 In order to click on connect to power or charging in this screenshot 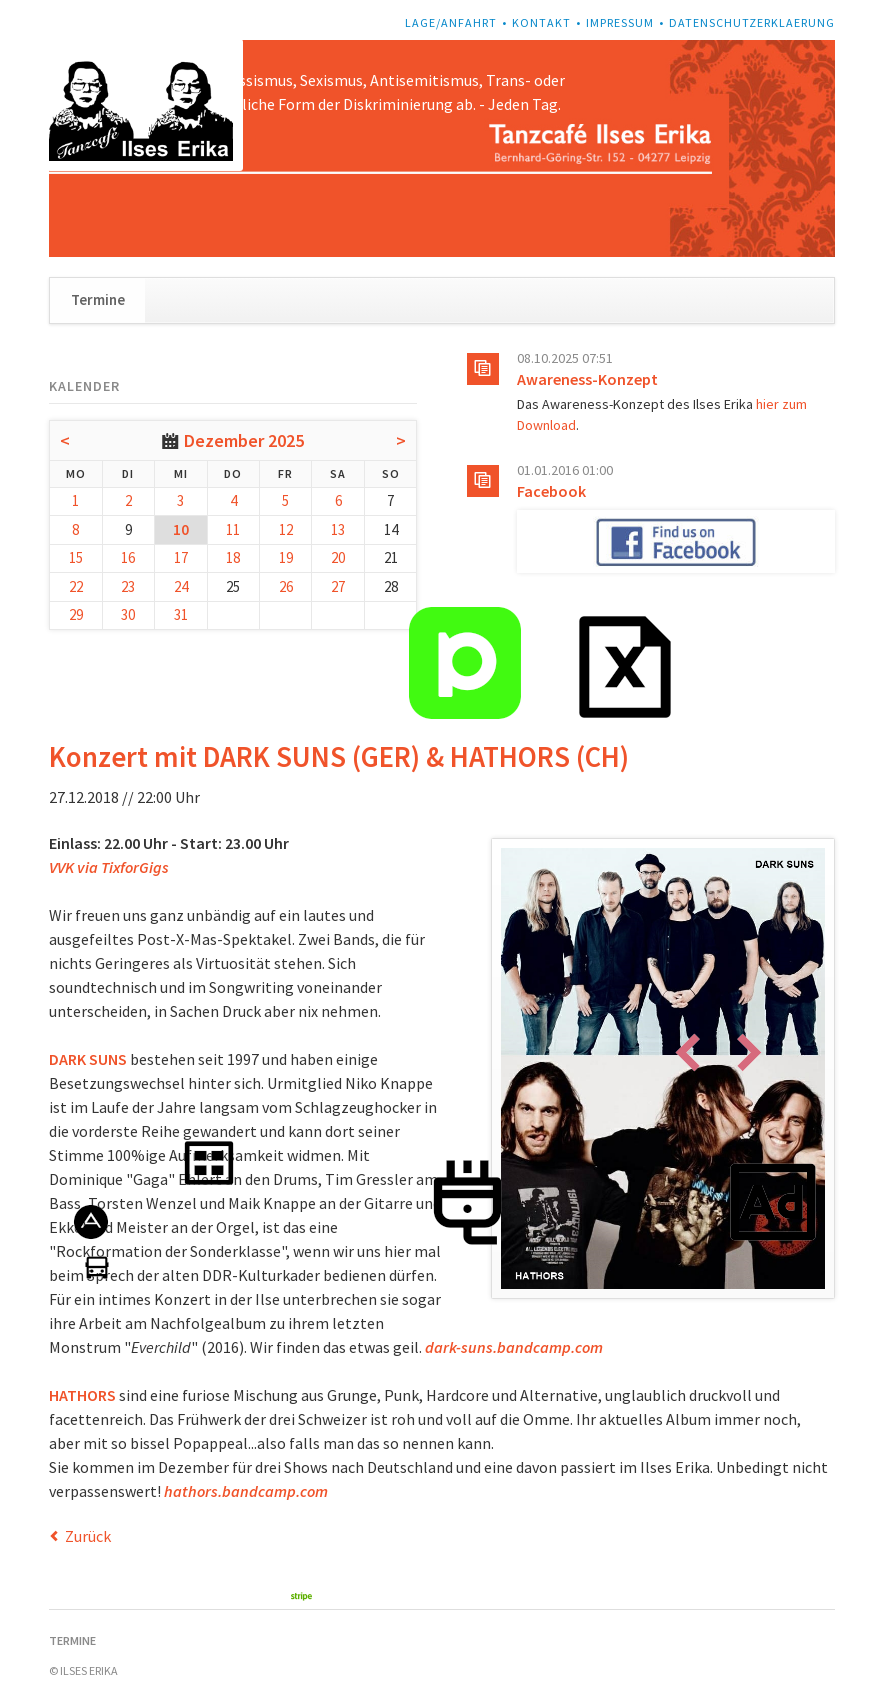, I will do `click(467, 1202)`.